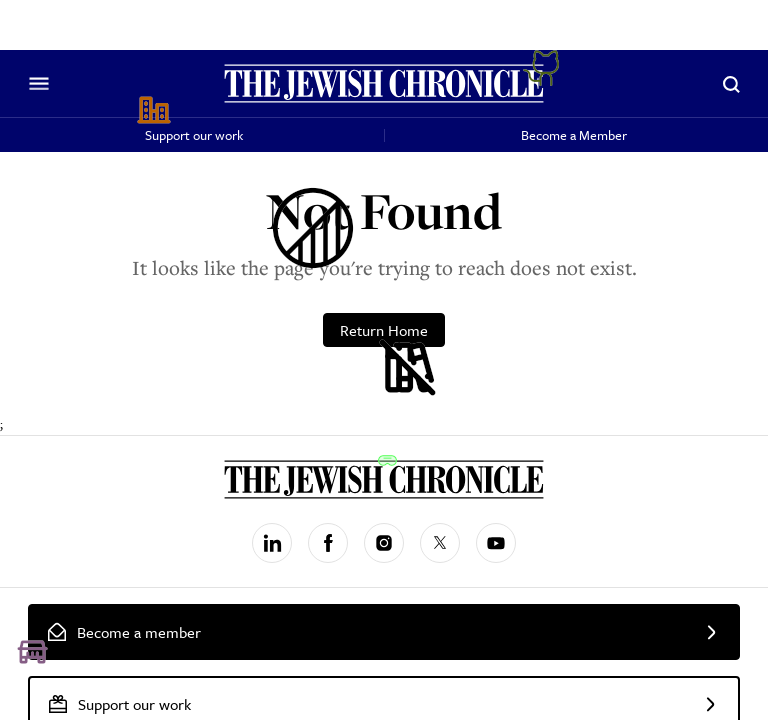 This screenshot has width=768, height=720. What do you see at coordinates (387, 460) in the screenshot?
I see `access virtual reality or AR settings` at bounding box center [387, 460].